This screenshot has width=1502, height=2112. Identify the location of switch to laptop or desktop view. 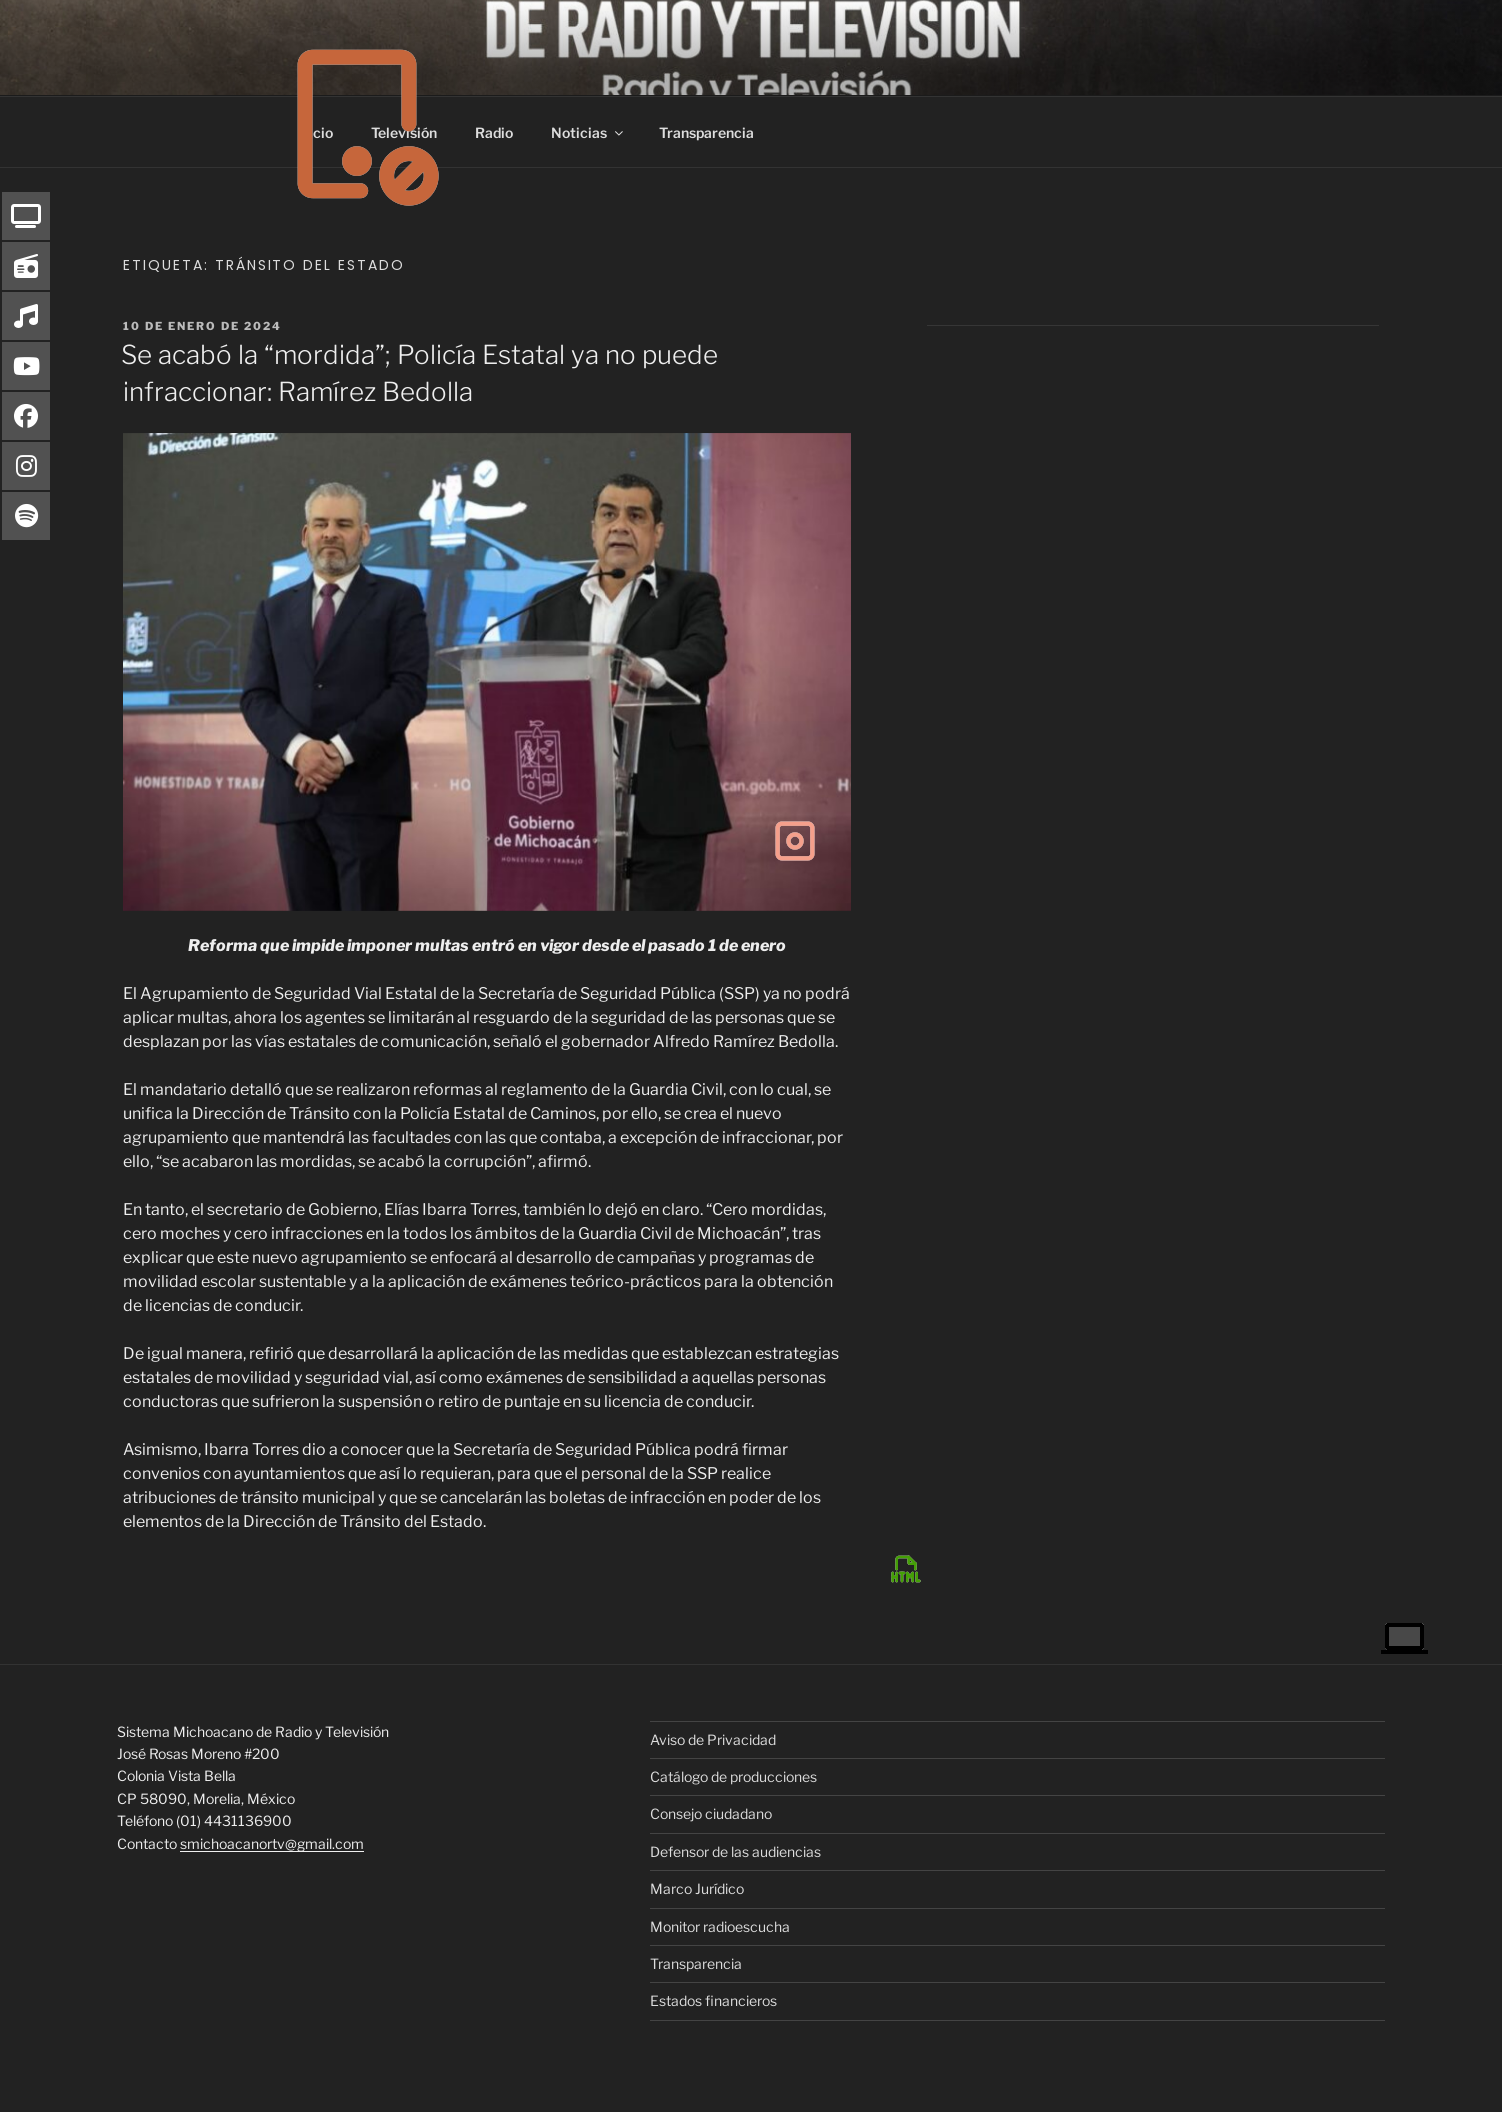
(1404, 1638).